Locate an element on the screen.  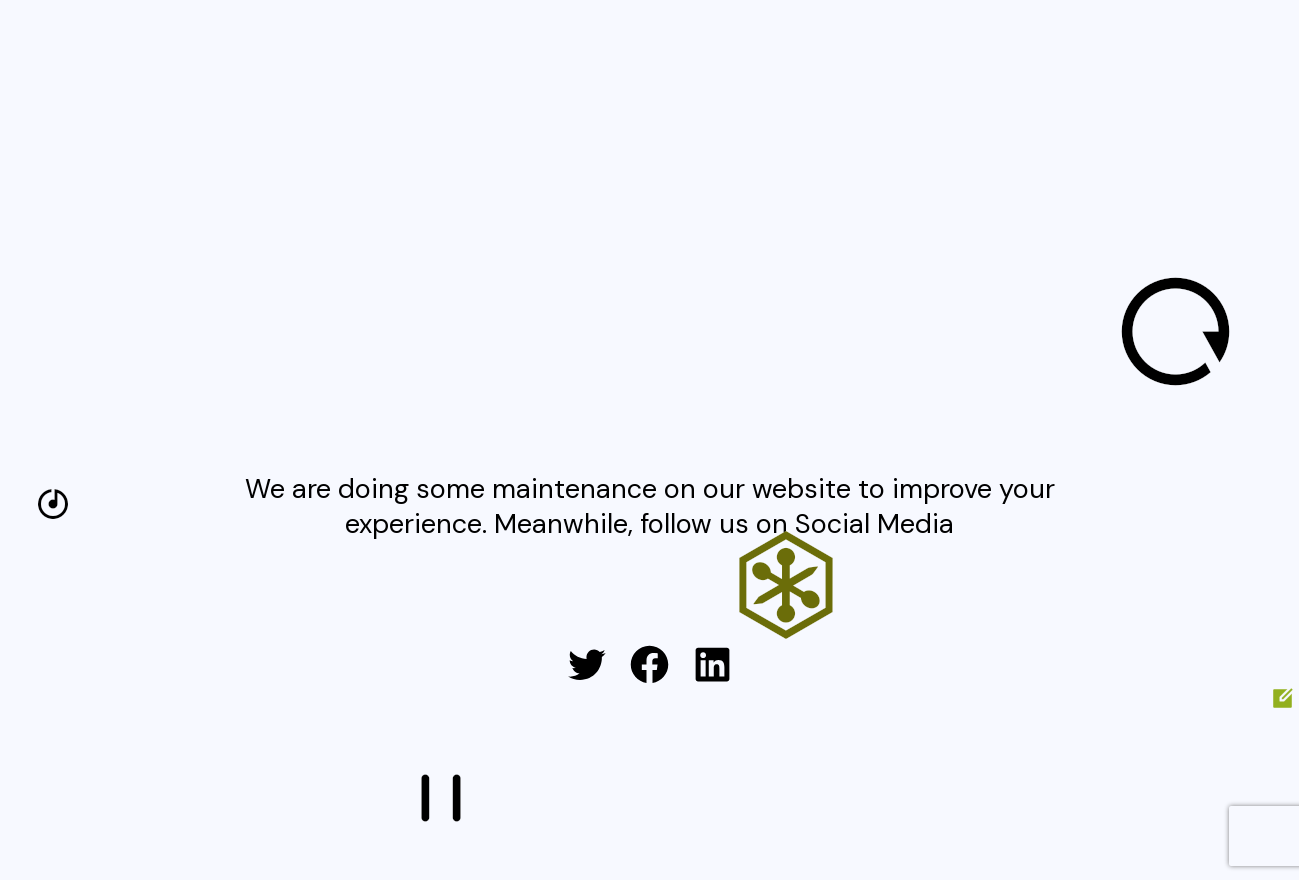
pause media playback is located at coordinates (441, 798).